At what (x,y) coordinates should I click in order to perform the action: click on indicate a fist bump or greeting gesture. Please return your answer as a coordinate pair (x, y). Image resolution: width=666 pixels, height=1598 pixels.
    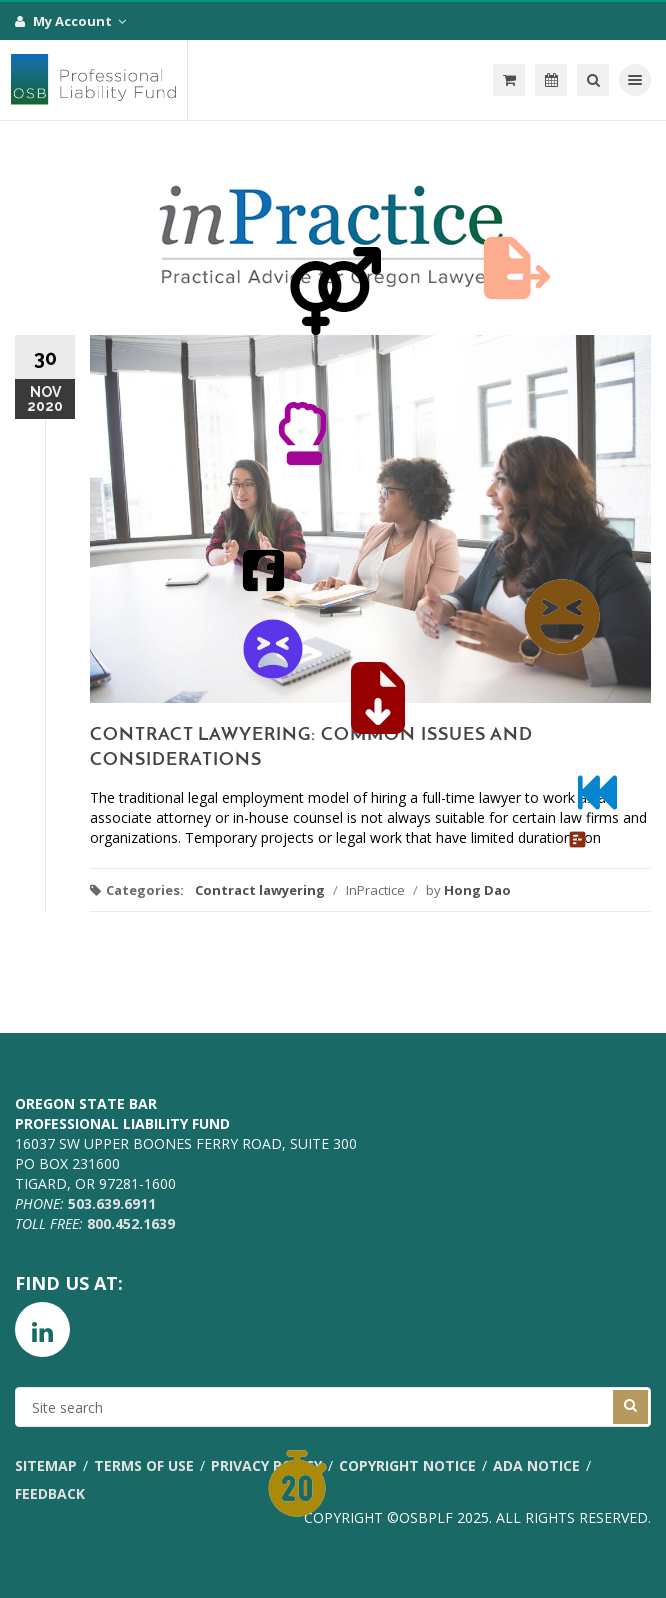
    Looking at the image, I should click on (302, 433).